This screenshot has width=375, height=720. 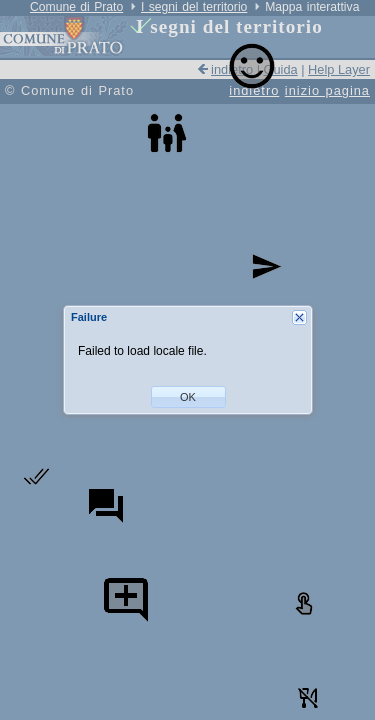 What do you see at coordinates (252, 66) in the screenshot?
I see `rate your experience as positive` at bounding box center [252, 66].